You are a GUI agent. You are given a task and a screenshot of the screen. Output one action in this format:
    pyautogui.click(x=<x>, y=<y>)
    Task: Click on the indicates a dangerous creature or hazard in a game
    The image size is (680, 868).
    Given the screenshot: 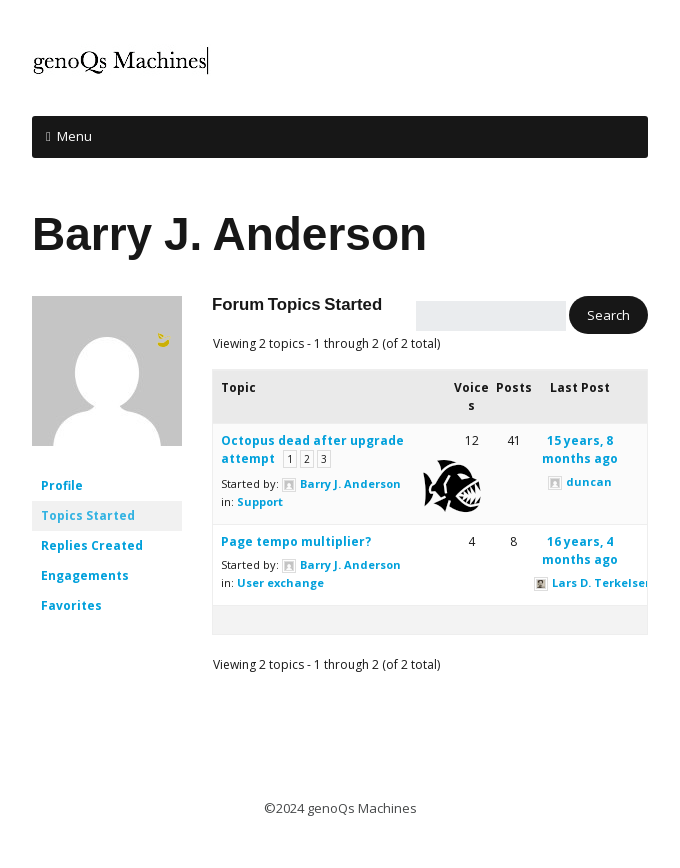 What is the action you would take?
    pyautogui.click(x=452, y=486)
    